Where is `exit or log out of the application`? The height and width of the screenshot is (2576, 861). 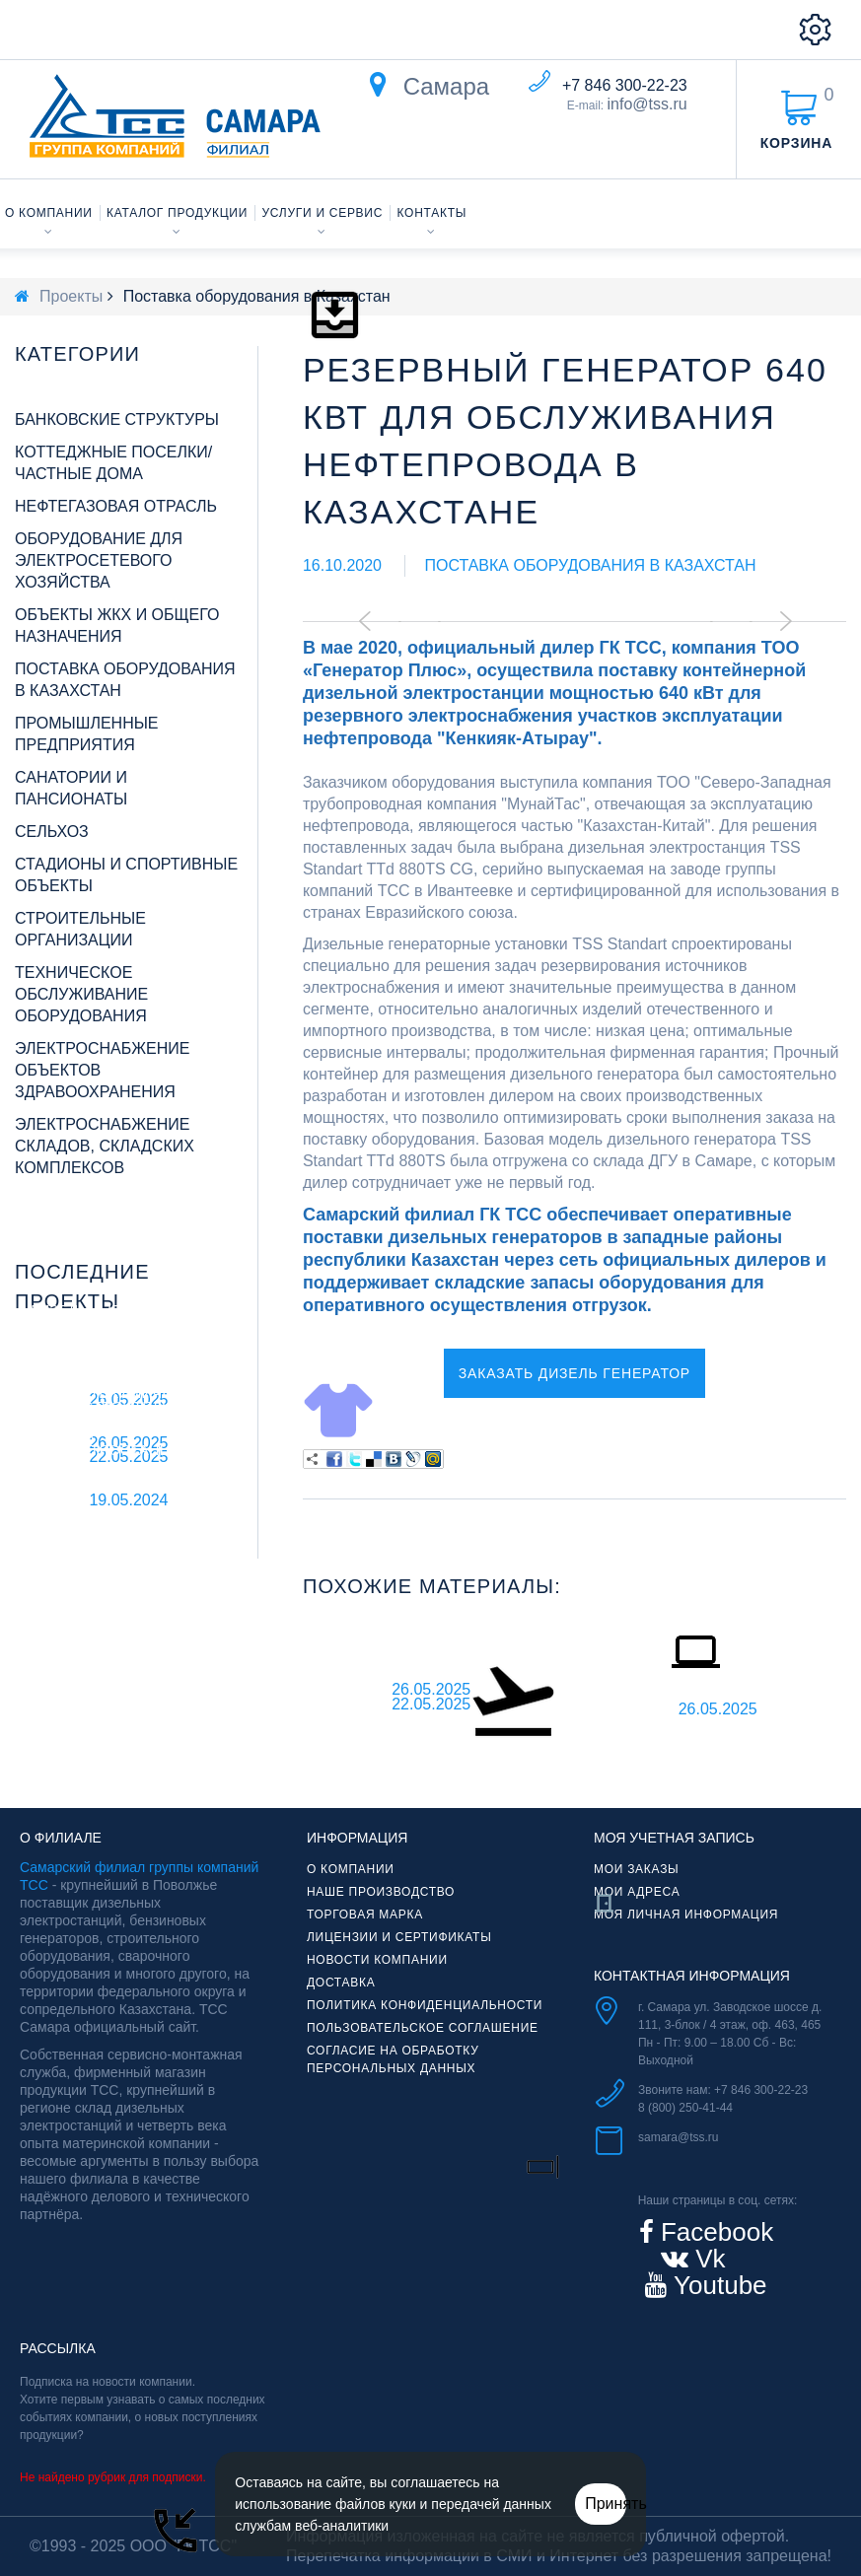
exit or log out of the application is located at coordinates (604, 1903).